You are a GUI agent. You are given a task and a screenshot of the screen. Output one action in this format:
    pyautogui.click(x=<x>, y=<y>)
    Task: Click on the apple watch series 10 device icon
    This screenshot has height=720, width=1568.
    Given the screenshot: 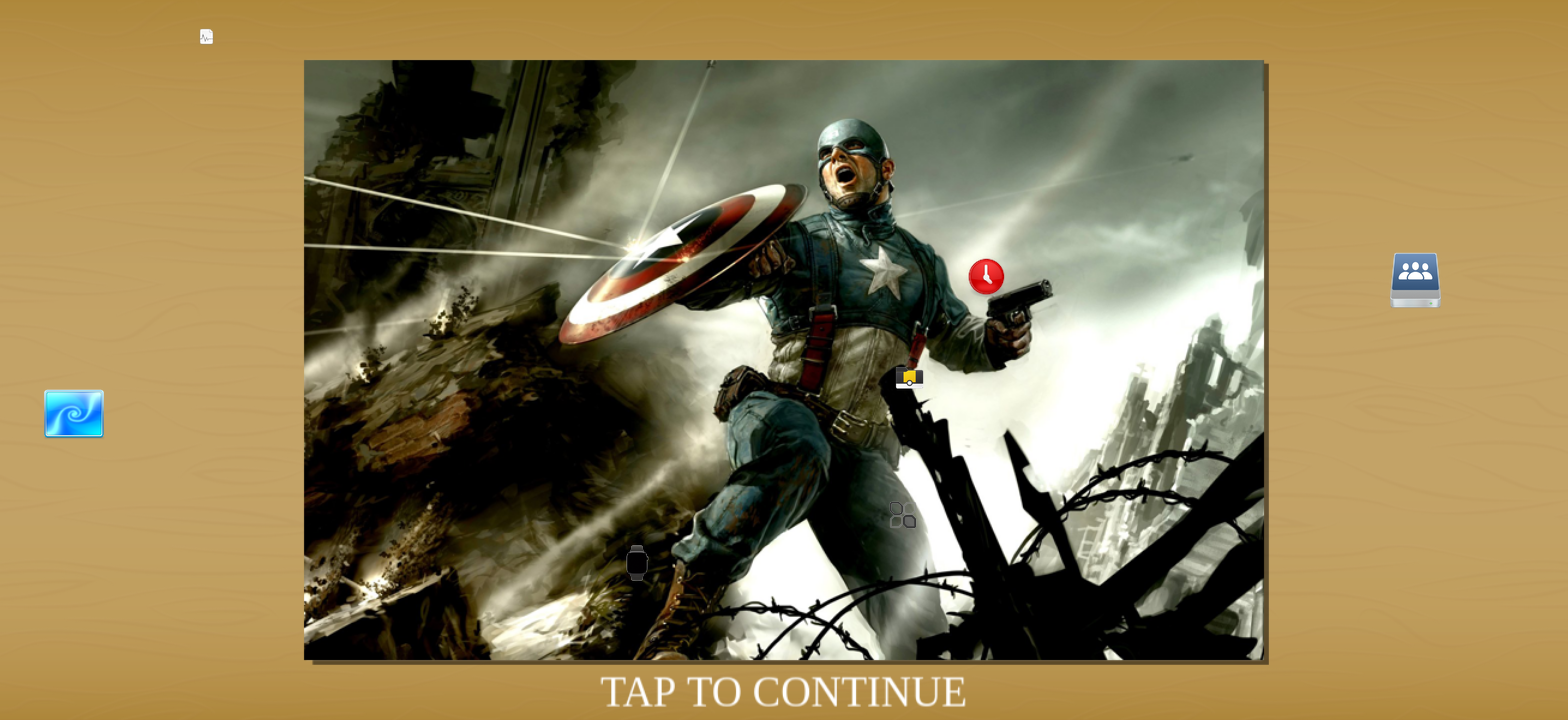 What is the action you would take?
    pyautogui.click(x=637, y=563)
    